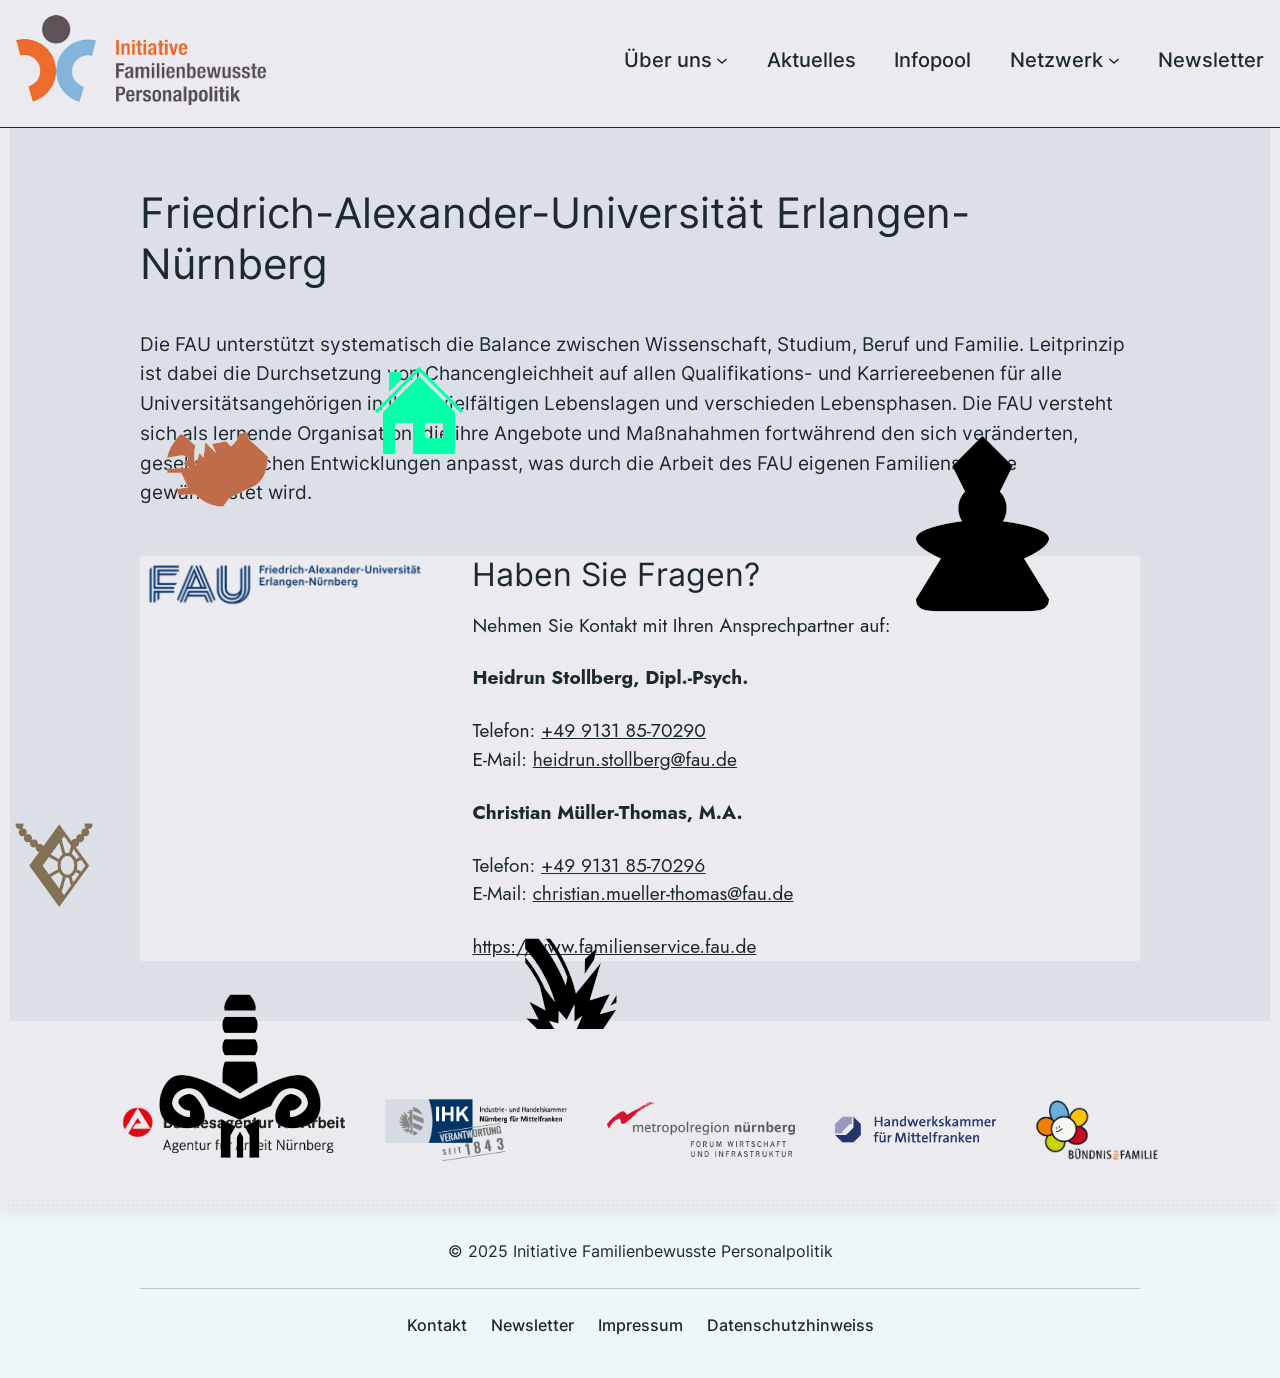 The height and width of the screenshot is (1378, 1280). I want to click on select the abbot piece in a board game, so click(982, 523).